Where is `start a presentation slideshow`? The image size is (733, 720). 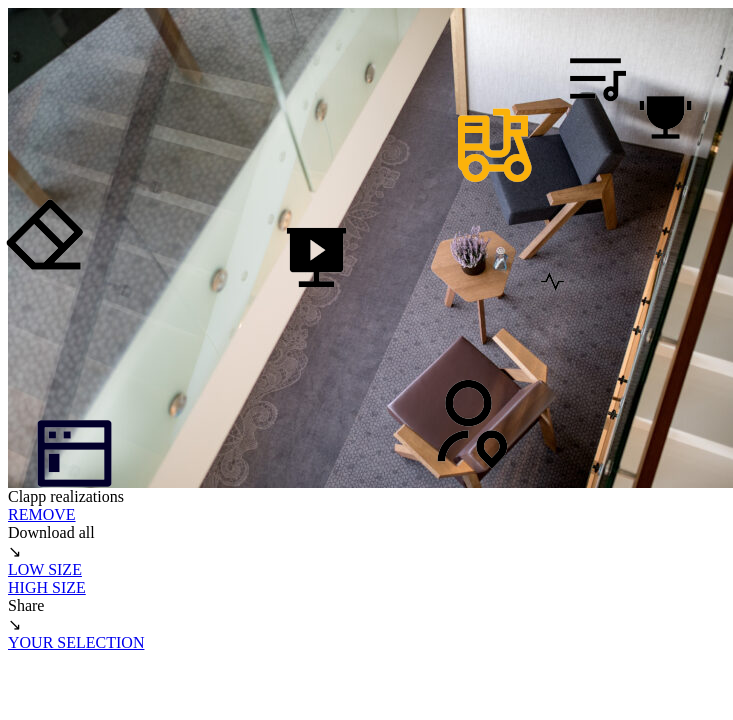 start a presentation slideshow is located at coordinates (316, 257).